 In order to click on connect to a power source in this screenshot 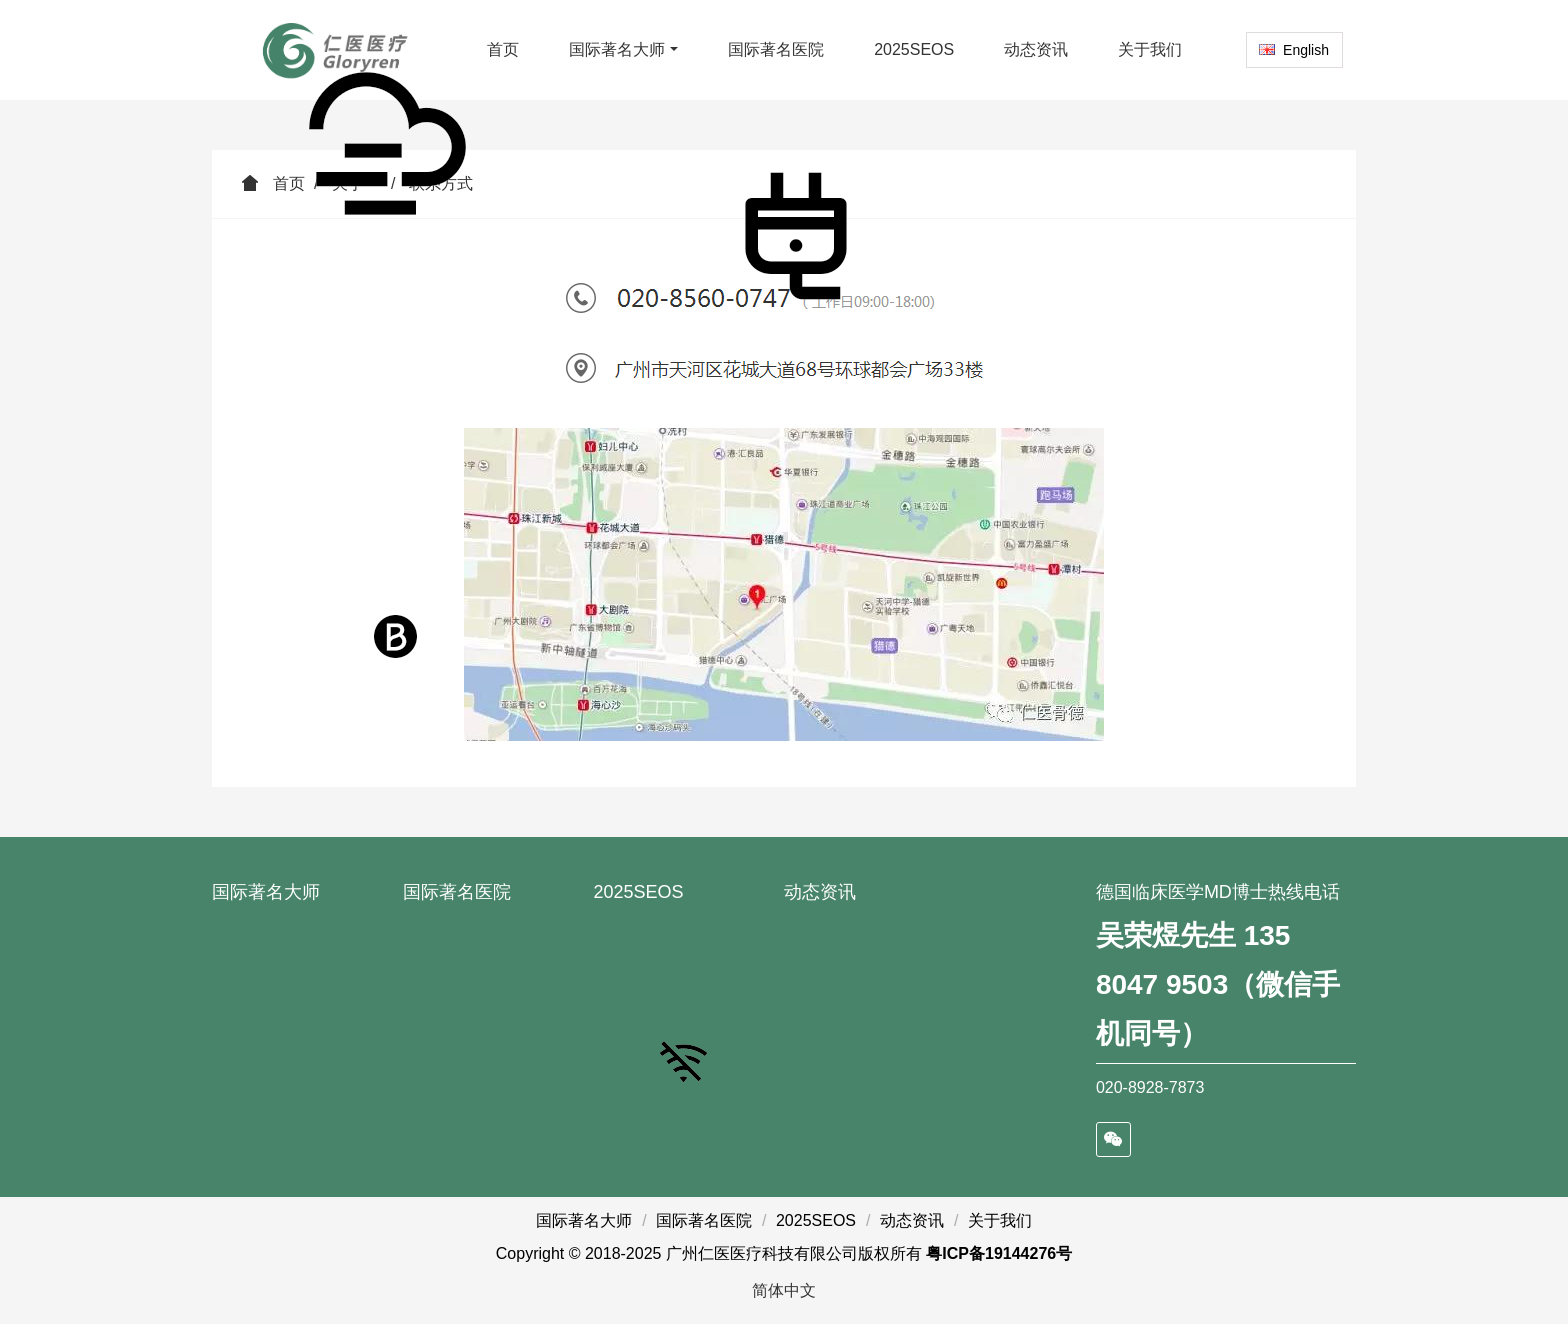, I will do `click(796, 236)`.